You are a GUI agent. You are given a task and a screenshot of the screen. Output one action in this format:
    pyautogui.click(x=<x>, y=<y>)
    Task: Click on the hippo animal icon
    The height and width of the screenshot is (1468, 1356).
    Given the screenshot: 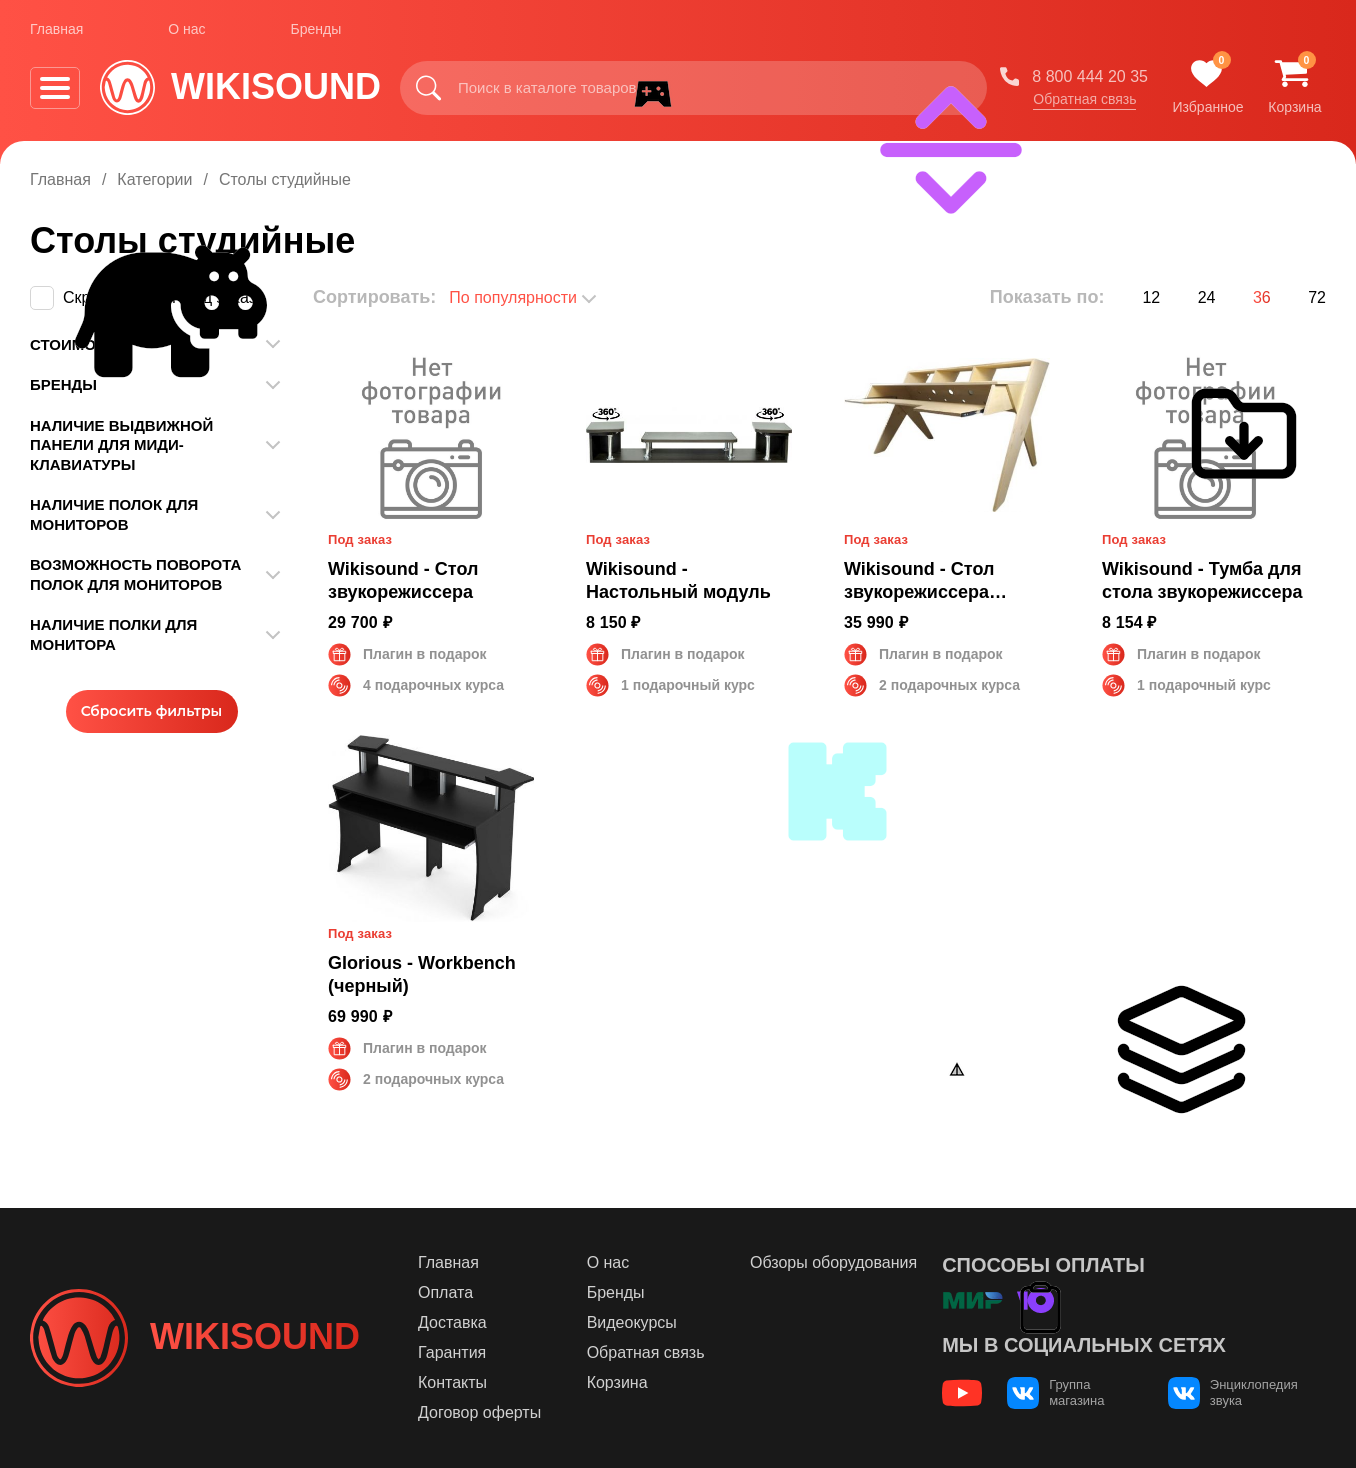 What is the action you would take?
    pyautogui.click(x=171, y=310)
    